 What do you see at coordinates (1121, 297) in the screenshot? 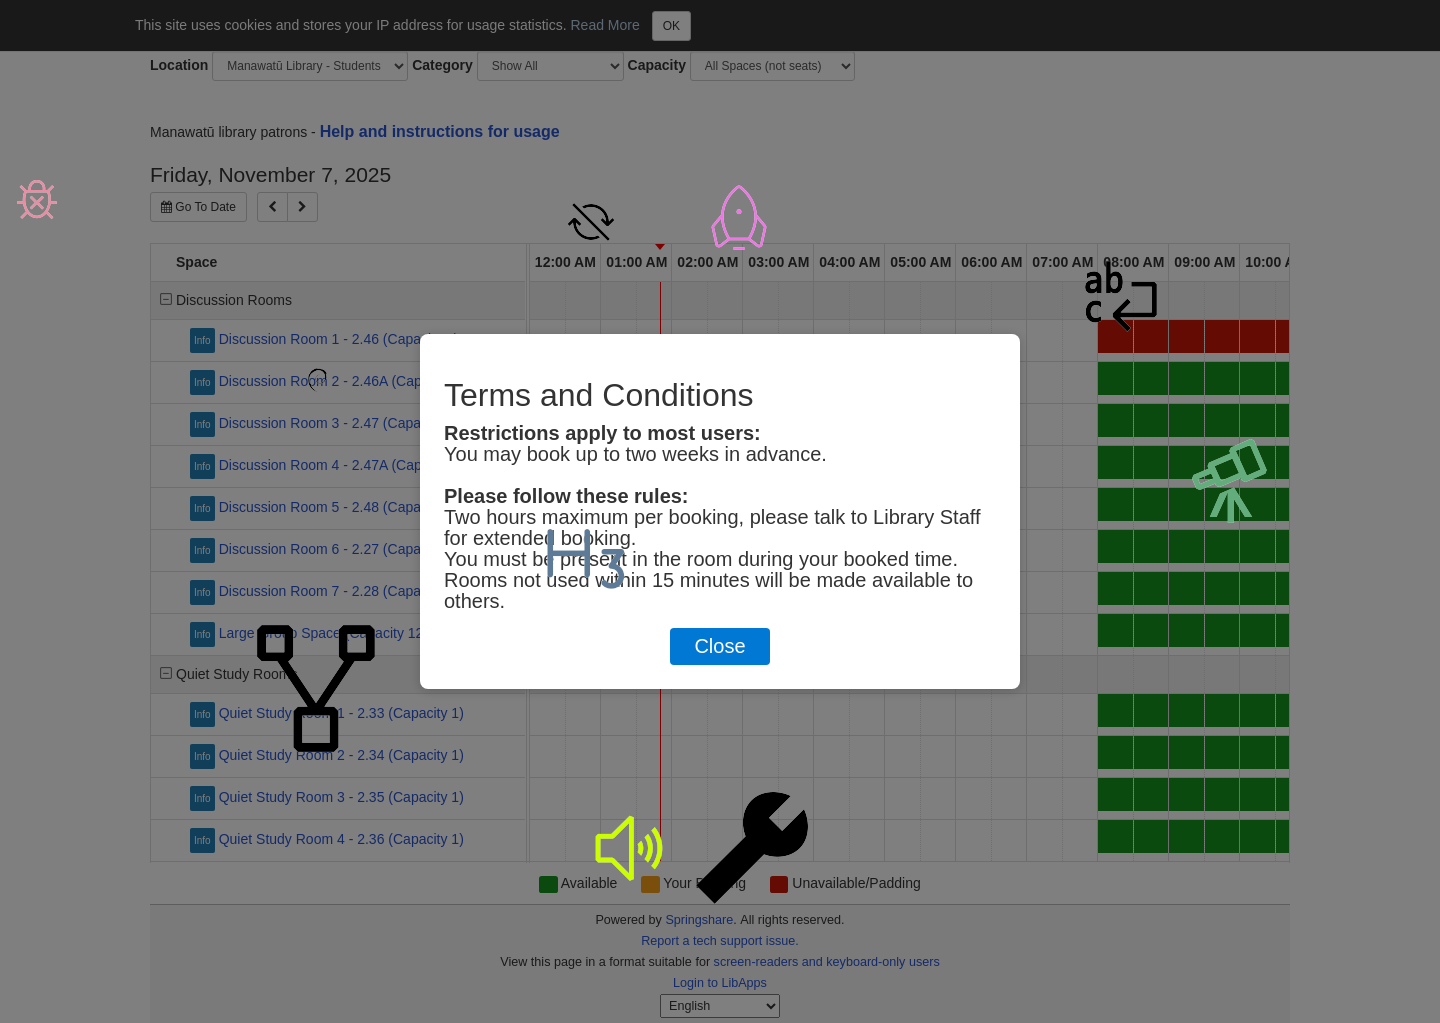
I see `toggle word wrap in the editor` at bounding box center [1121, 297].